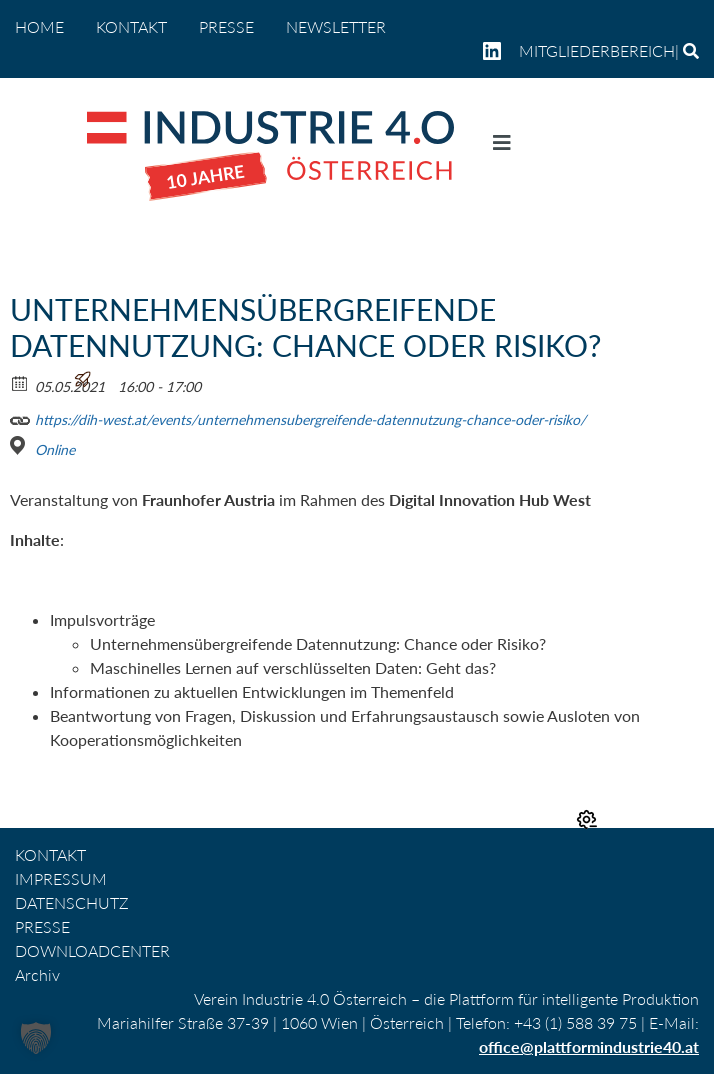 Image resolution: width=714 pixels, height=1074 pixels. Describe the element at coordinates (83, 379) in the screenshot. I see `launch or deploy a project` at that location.